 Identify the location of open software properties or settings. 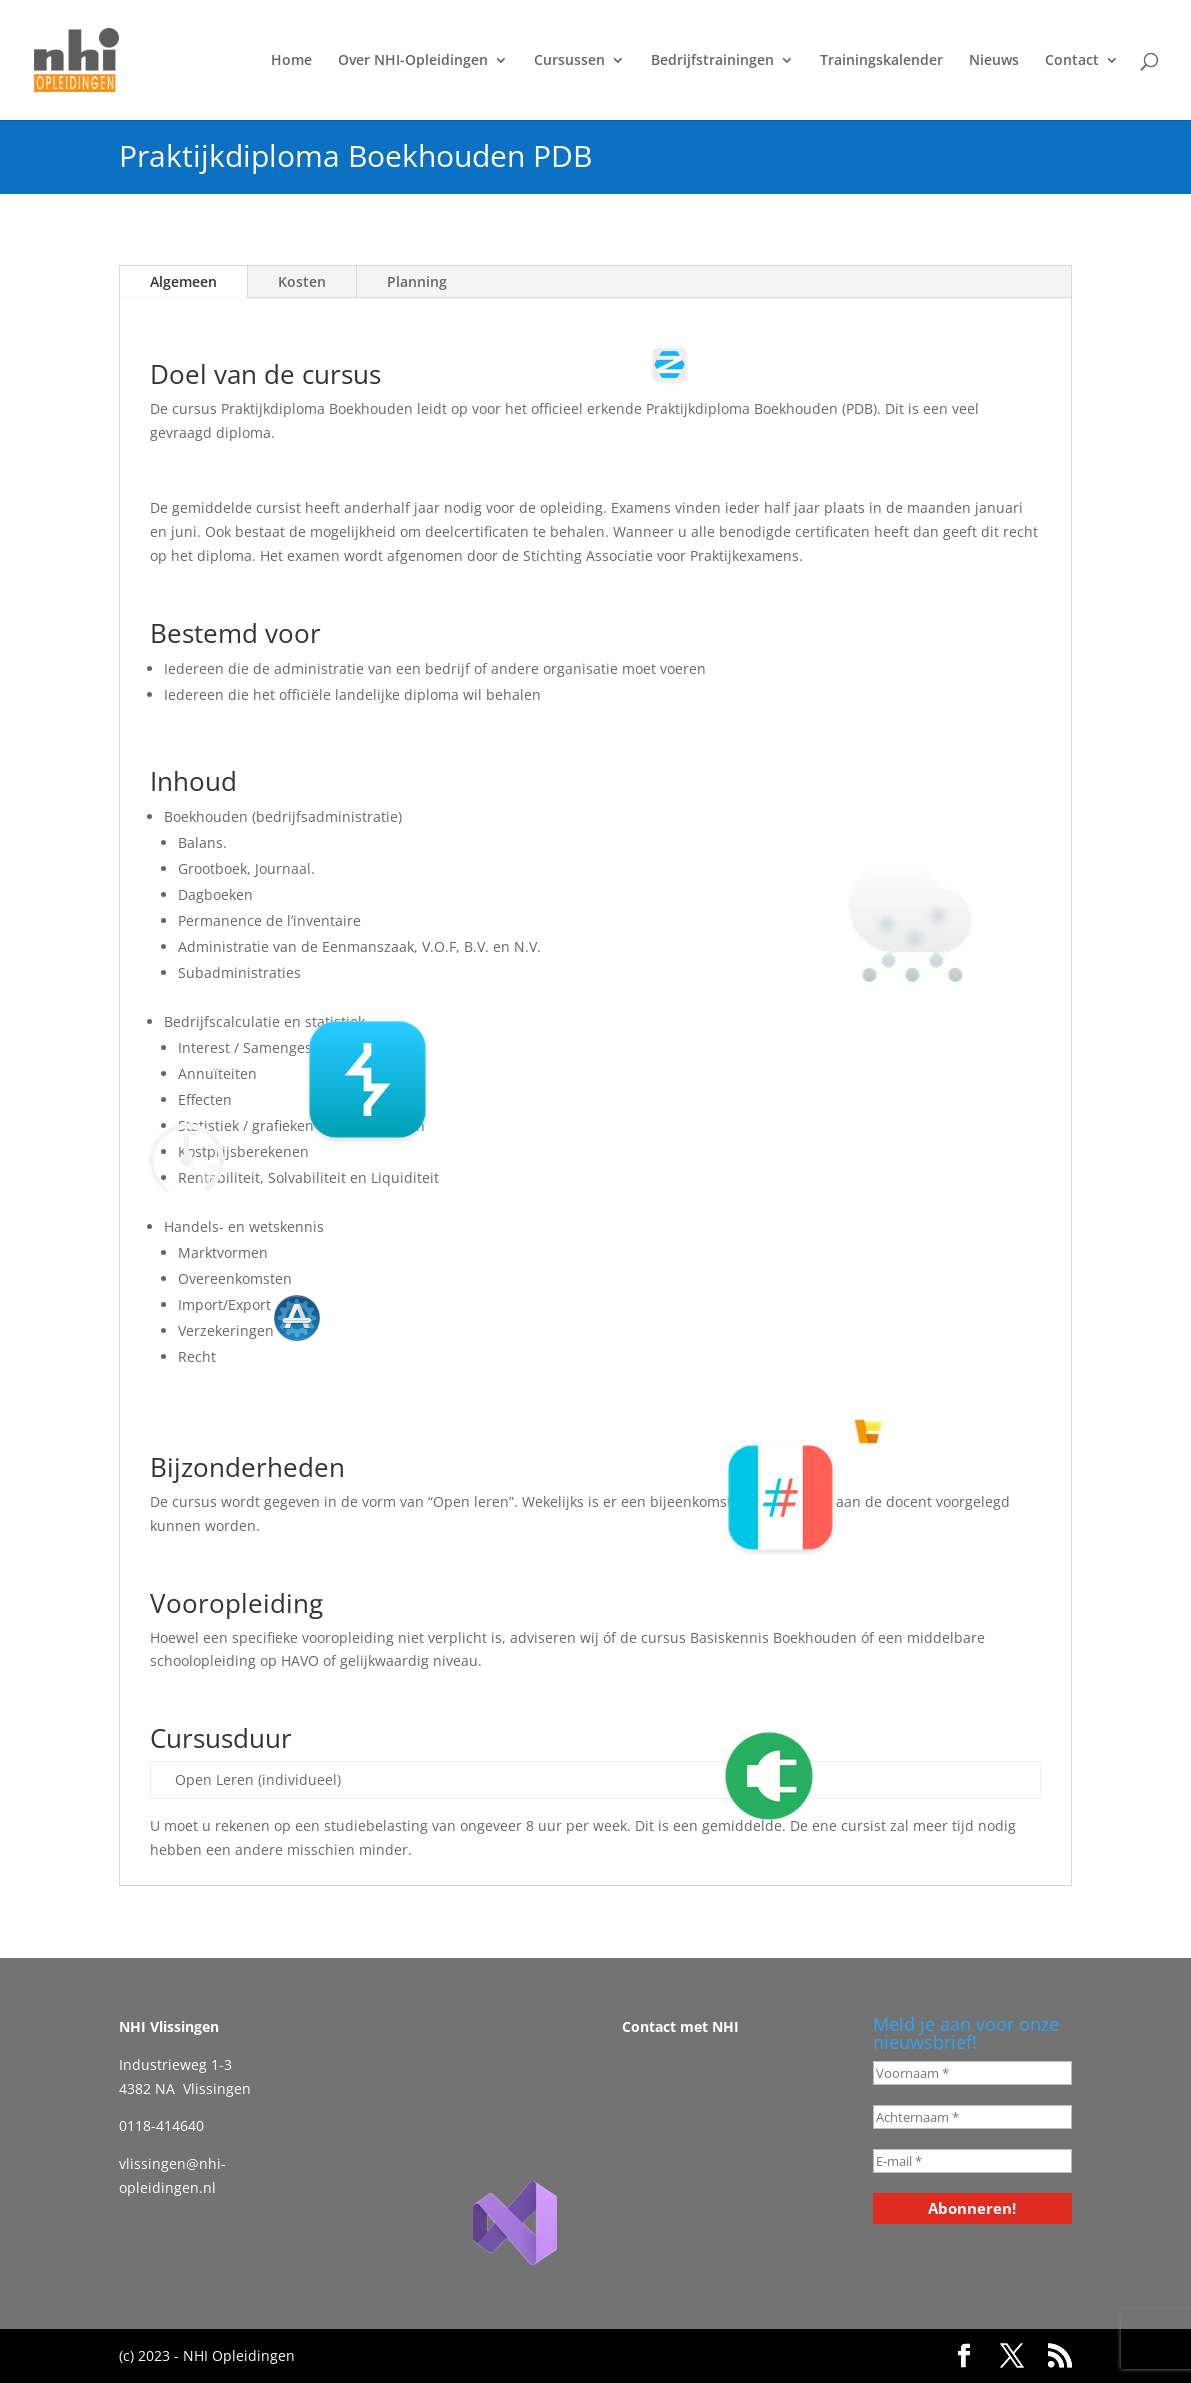
(297, 1318).